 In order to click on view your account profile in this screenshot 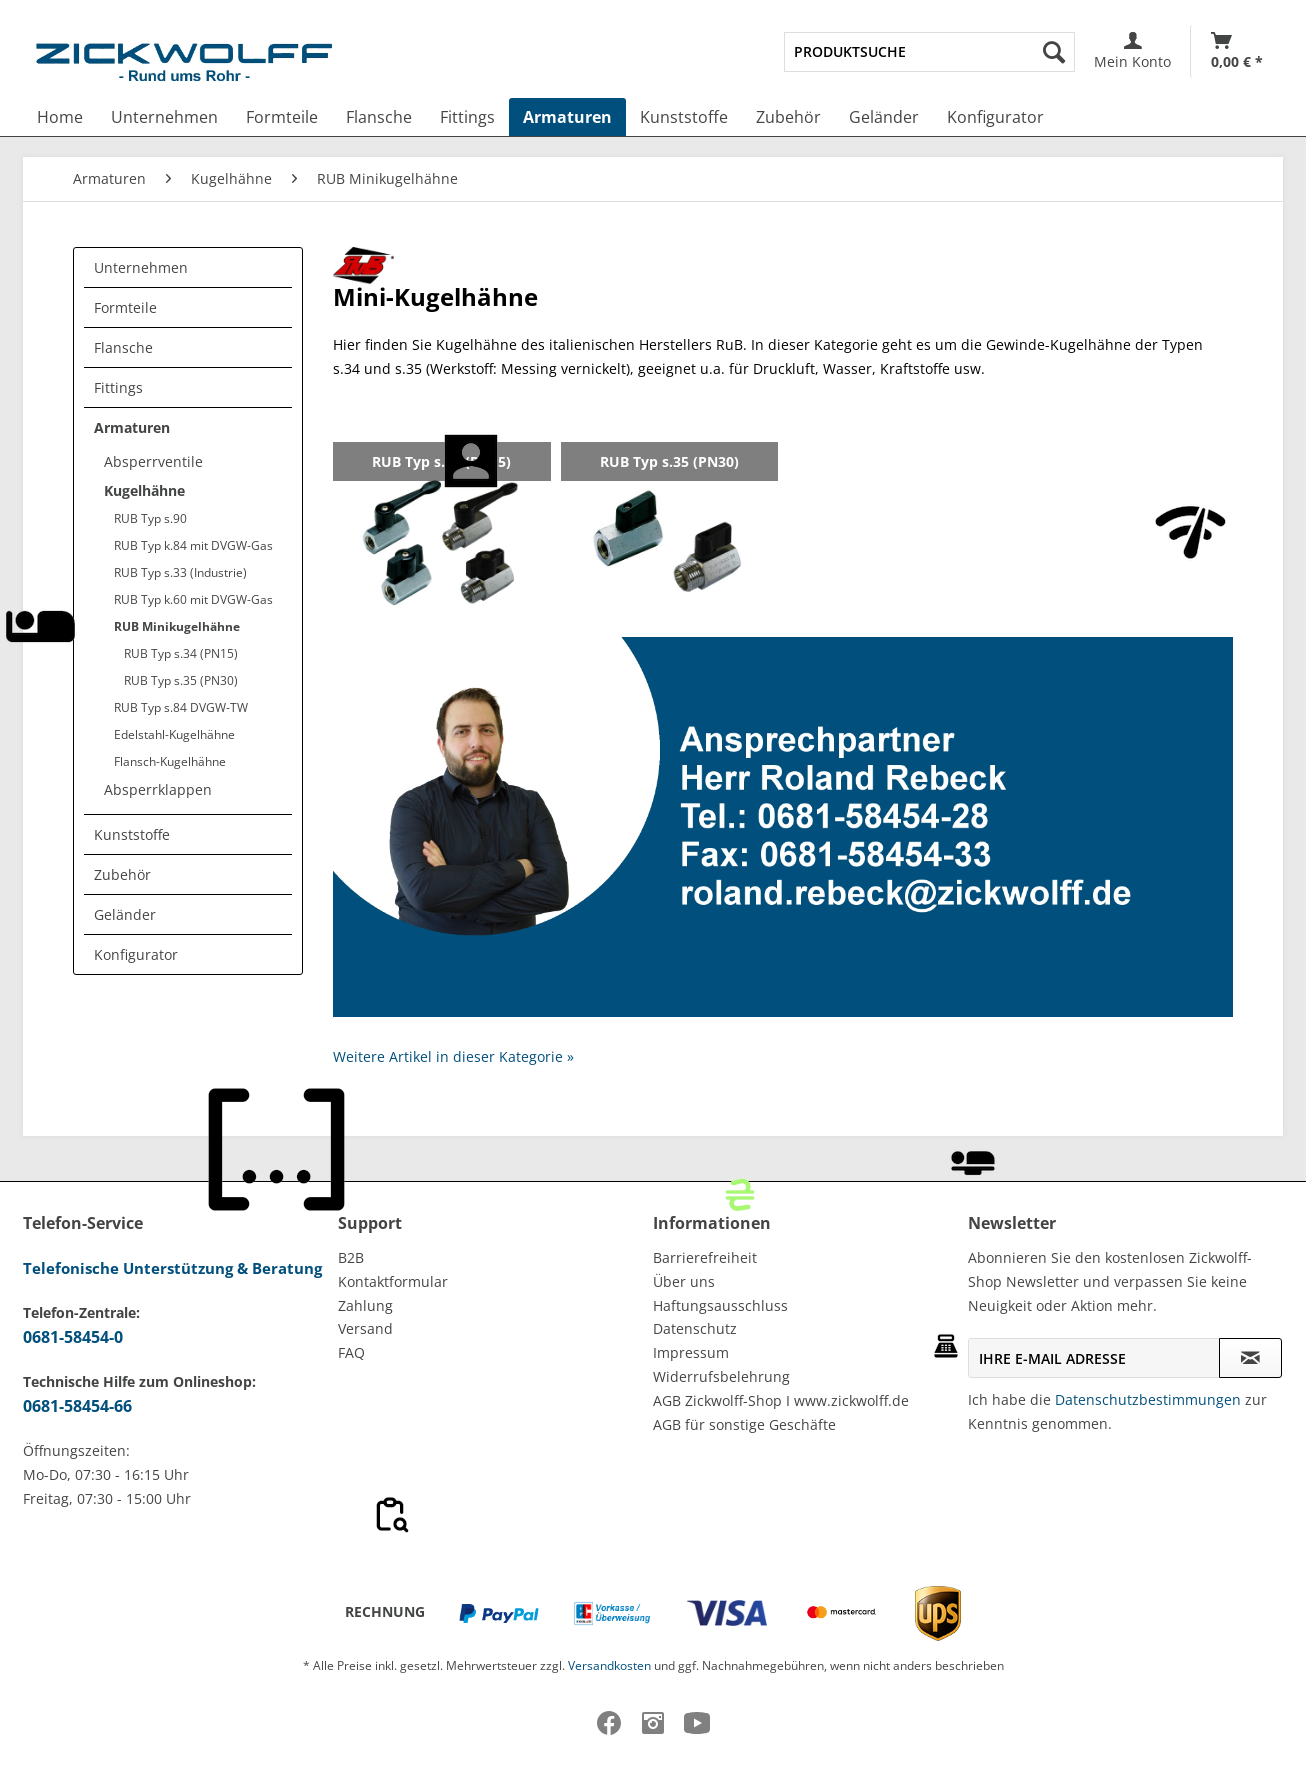, I will do `click(471, 461)`.